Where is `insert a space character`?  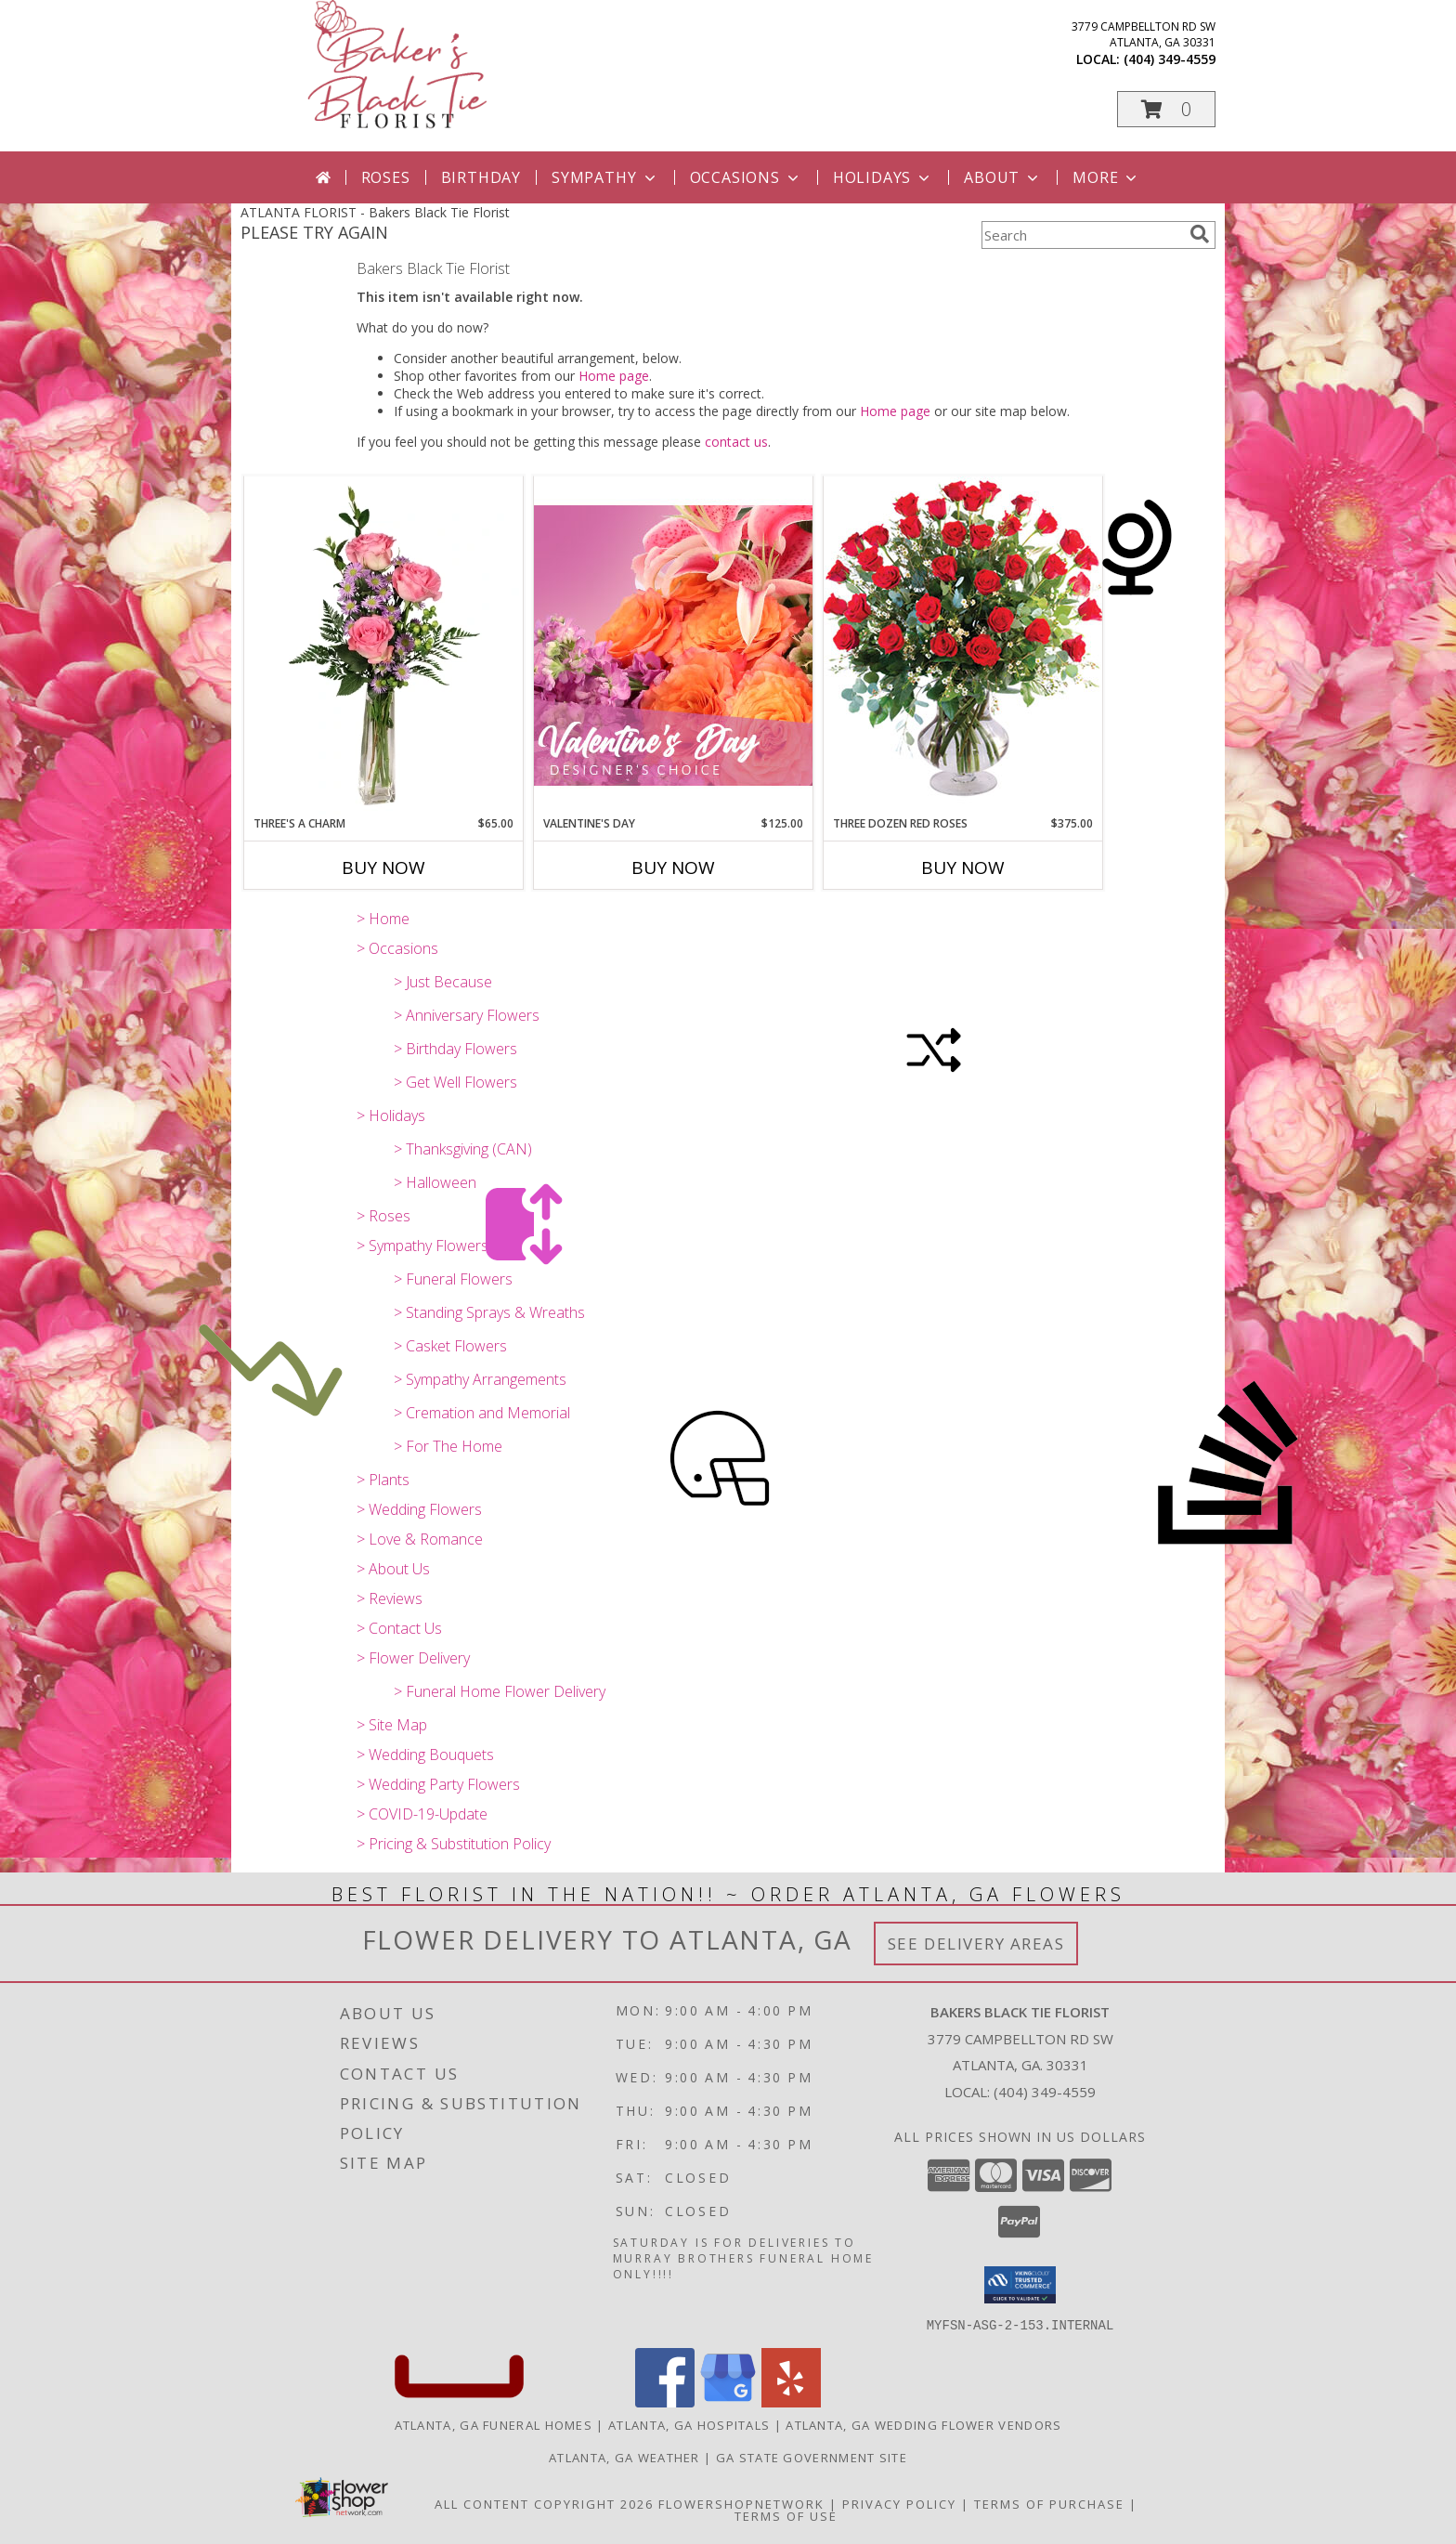
insert a space character is located at coordinates (459, 2376).